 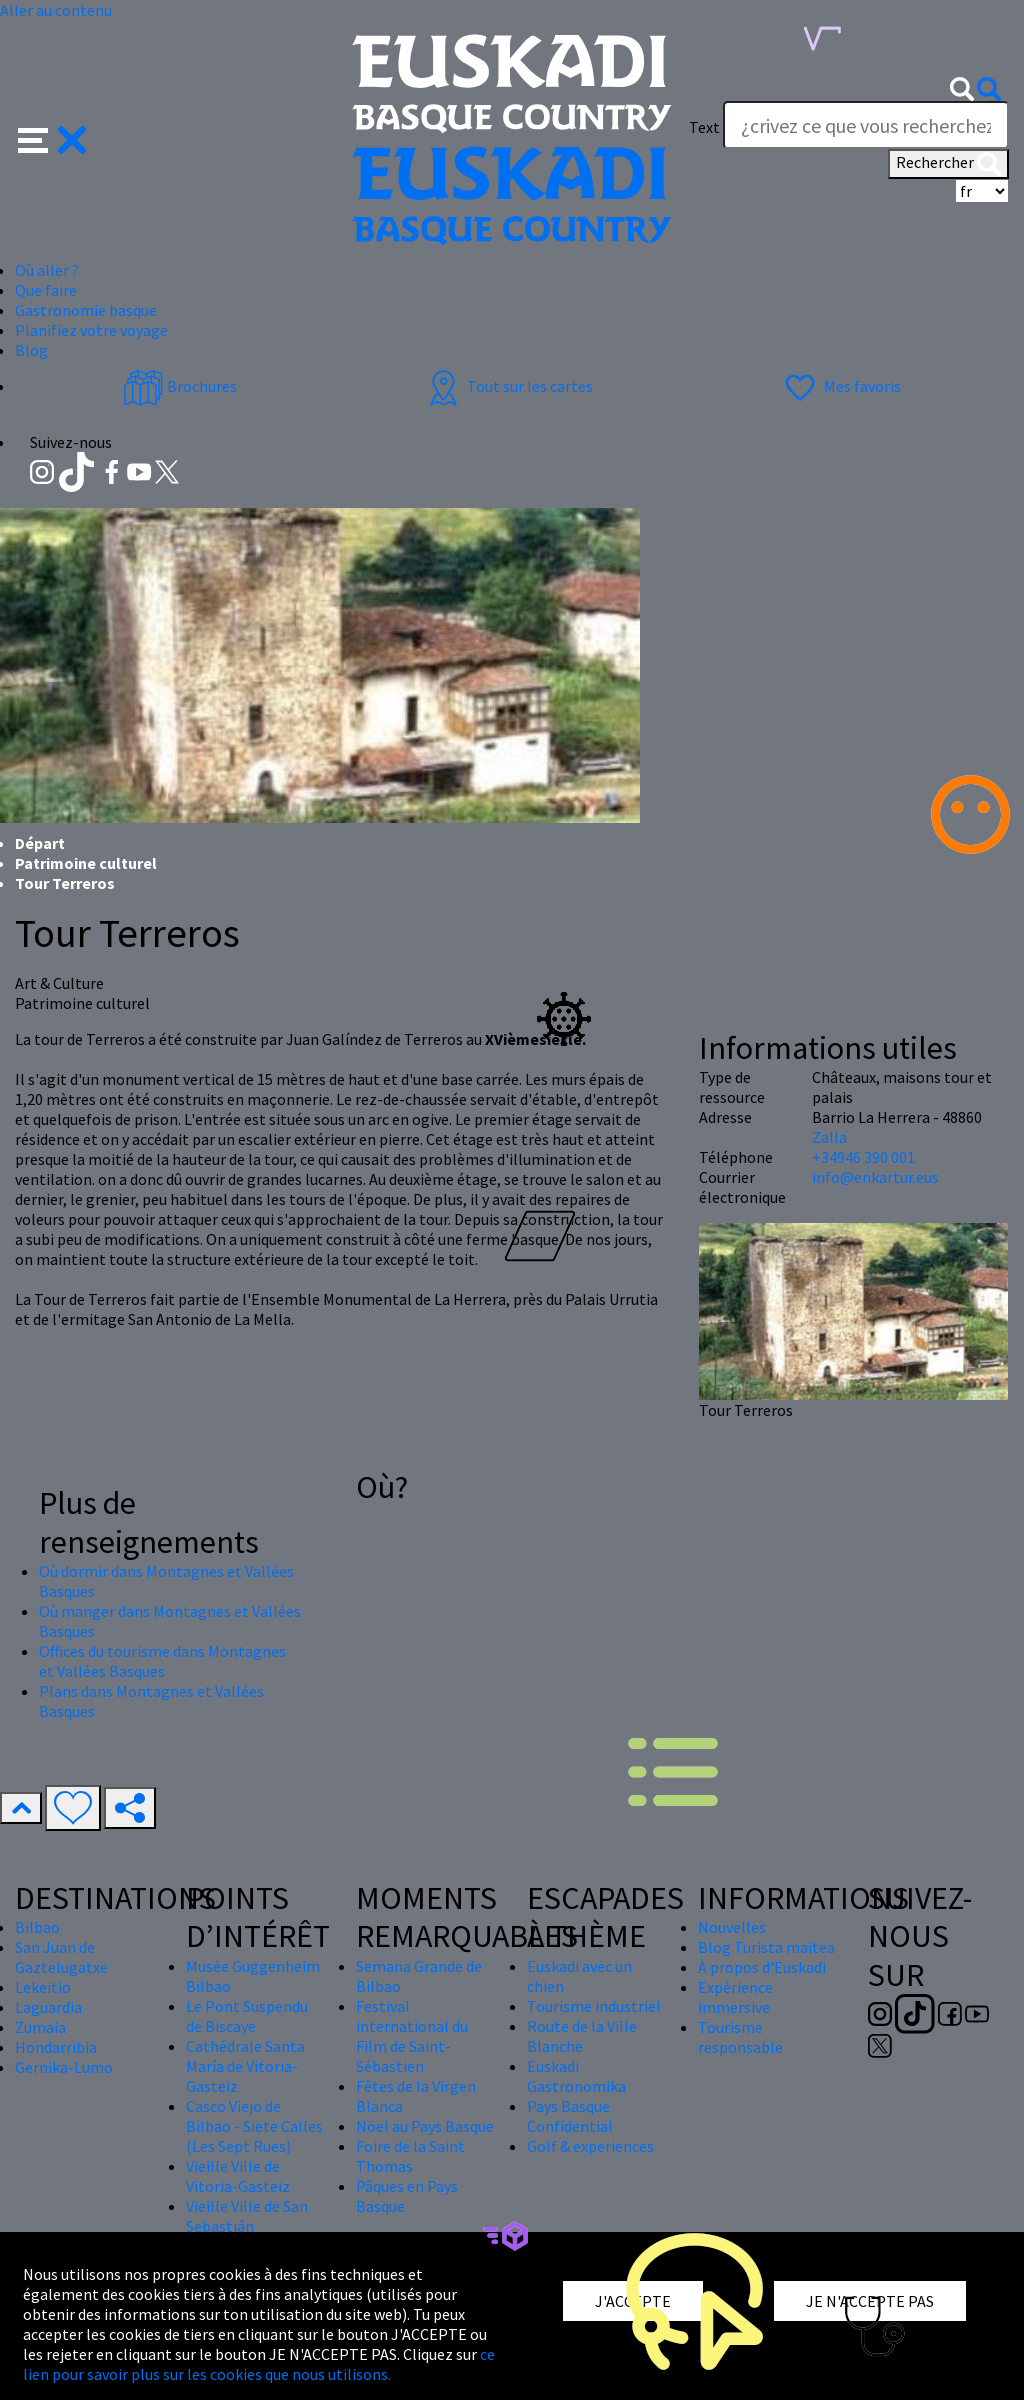 What do you see at coordinates (970, 814) in the screenshot?
I see `select a neutral or blank reaction` at bounding box center [970, 814].